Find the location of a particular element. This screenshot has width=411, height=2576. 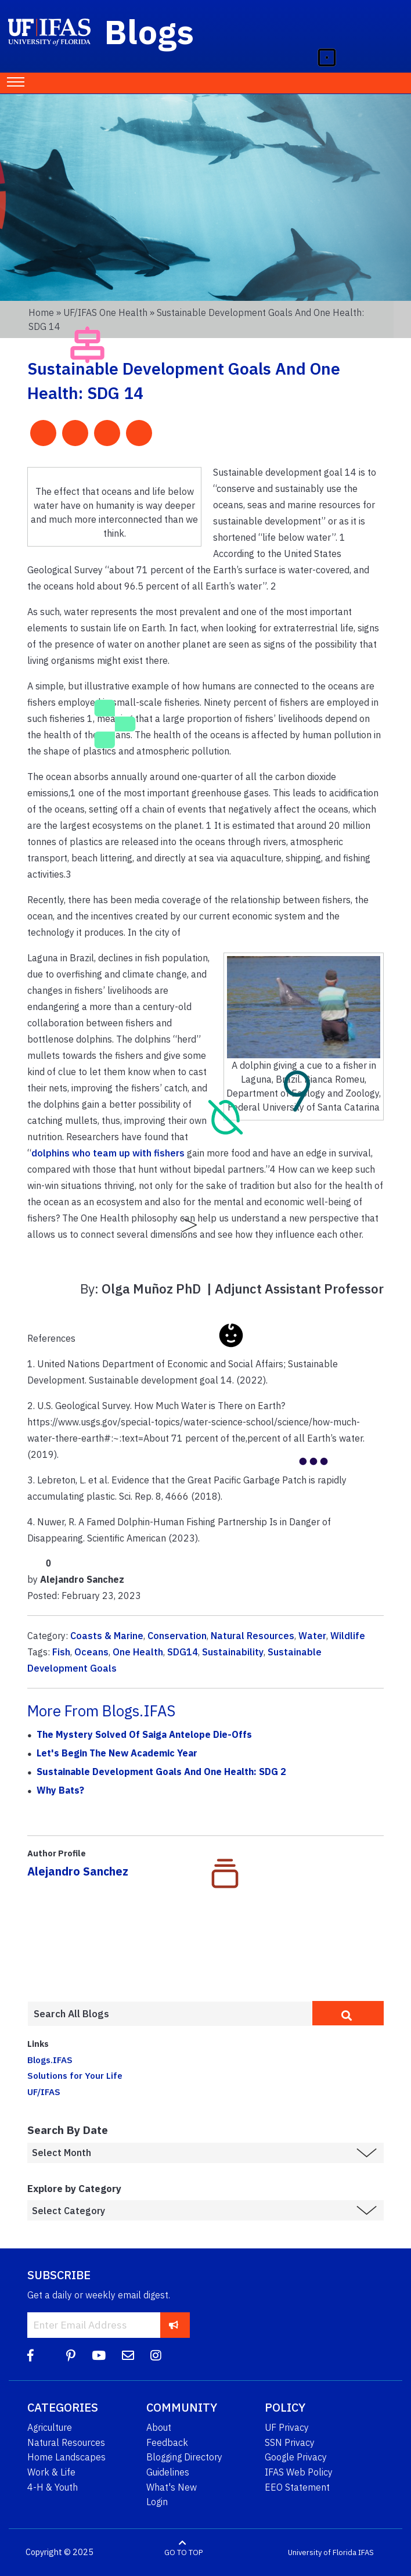

view stacked cards or layers is located at coordinates (225, 1873).